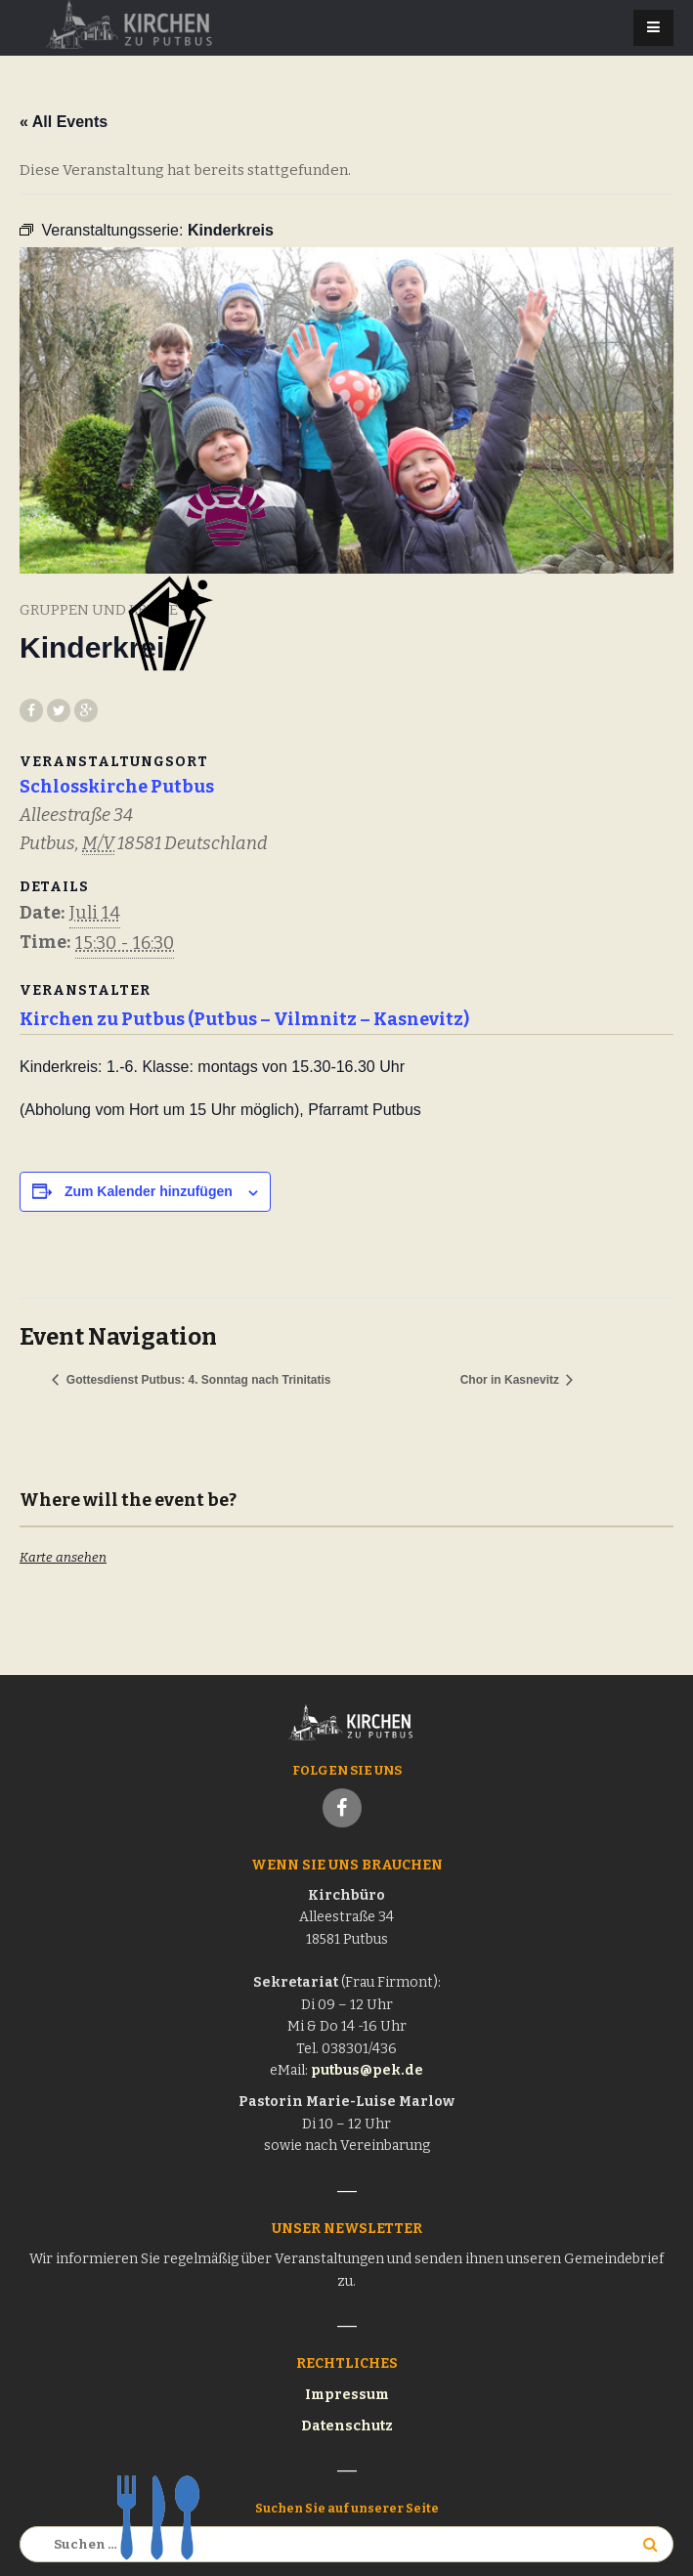  Describe the element at coordinates (166, 623) in the screenshot. I see `indicates a racing or competition game mode` at that location.